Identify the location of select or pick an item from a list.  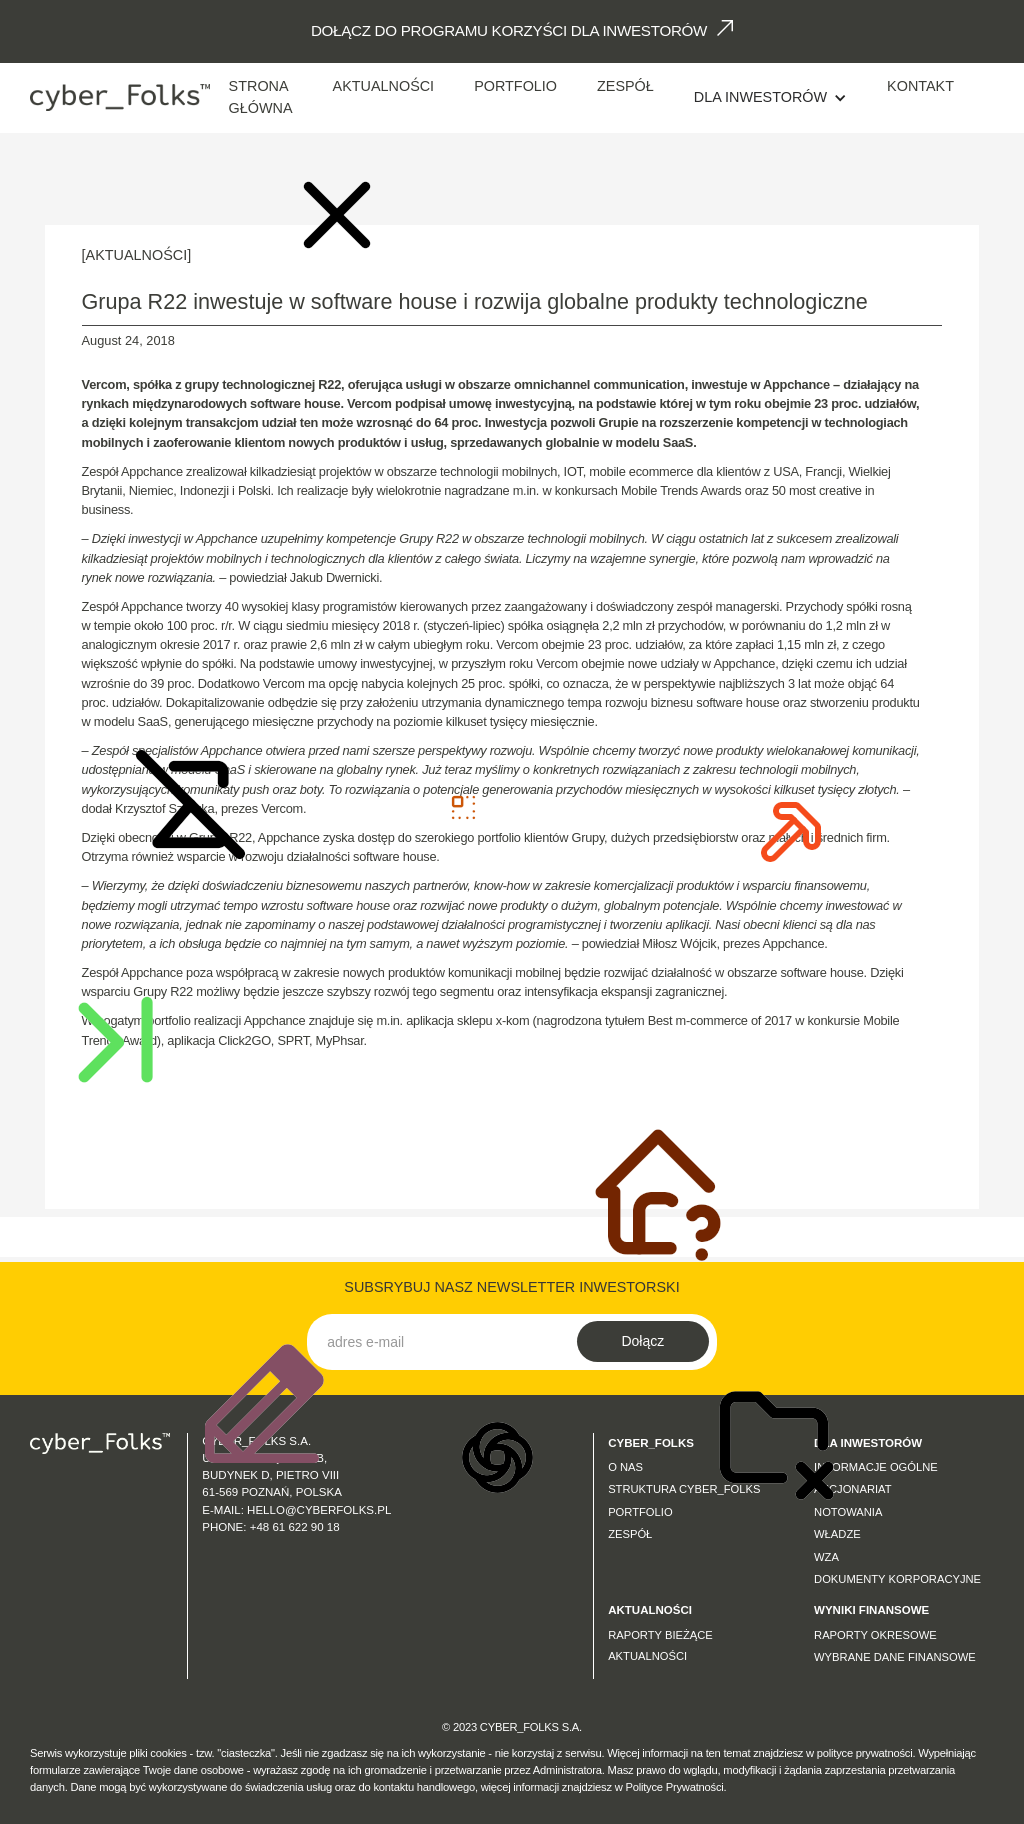
(791, 832).